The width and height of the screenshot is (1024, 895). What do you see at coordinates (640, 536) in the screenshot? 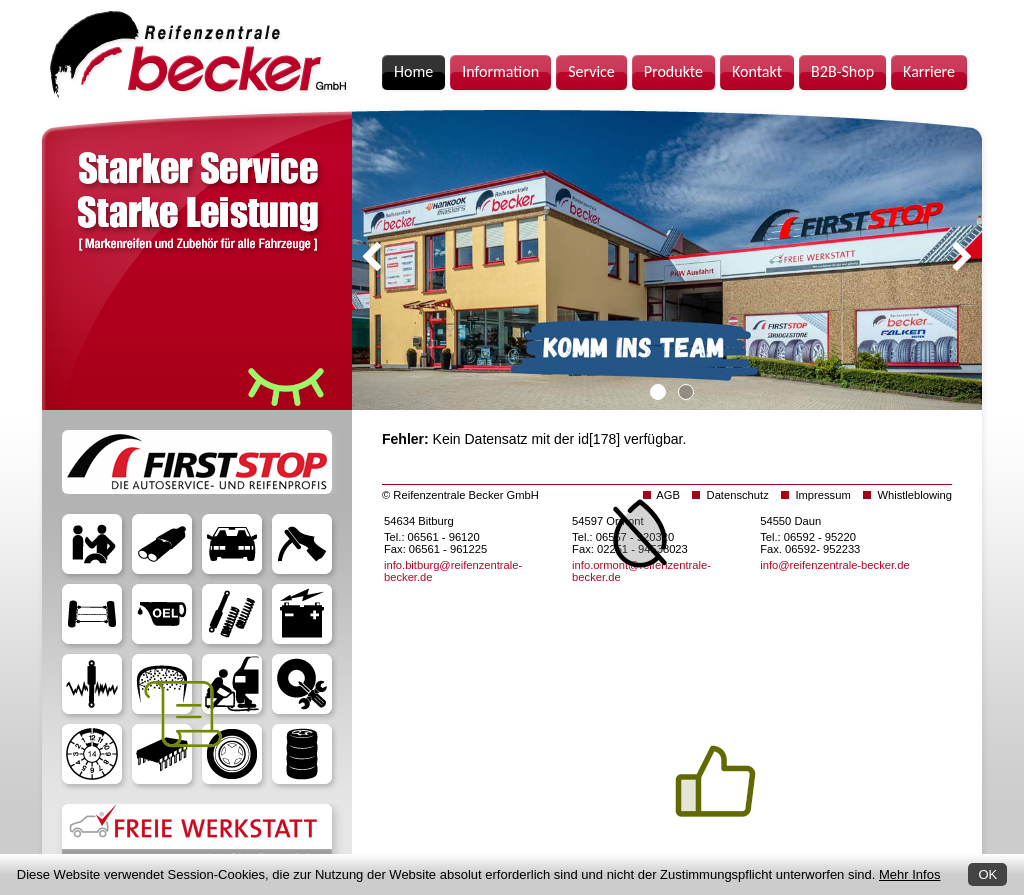
I see `disable water or liquid detection` at bounding box center [640, 536].